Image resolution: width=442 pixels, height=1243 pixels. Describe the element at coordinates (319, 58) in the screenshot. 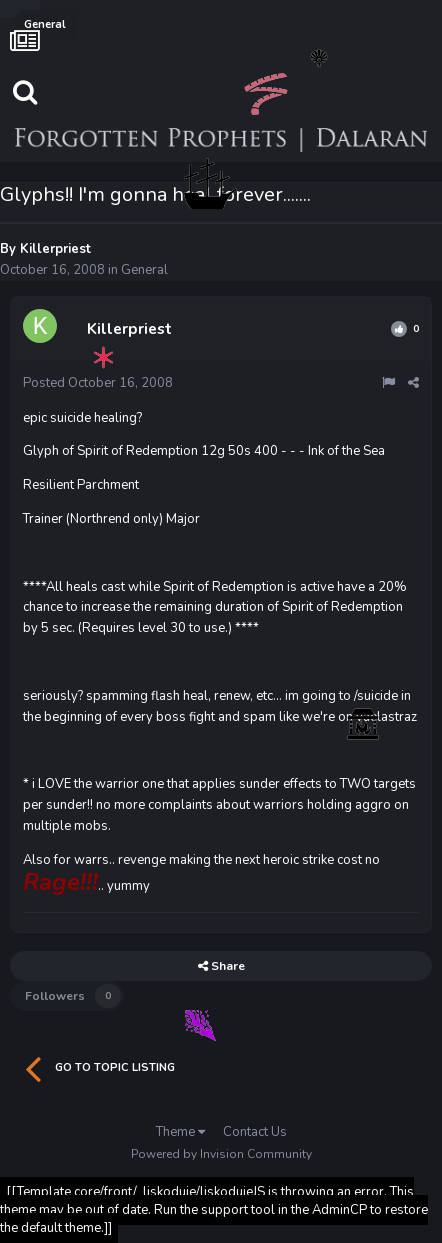

I see `decorative fan or palm frond icon` at that location.